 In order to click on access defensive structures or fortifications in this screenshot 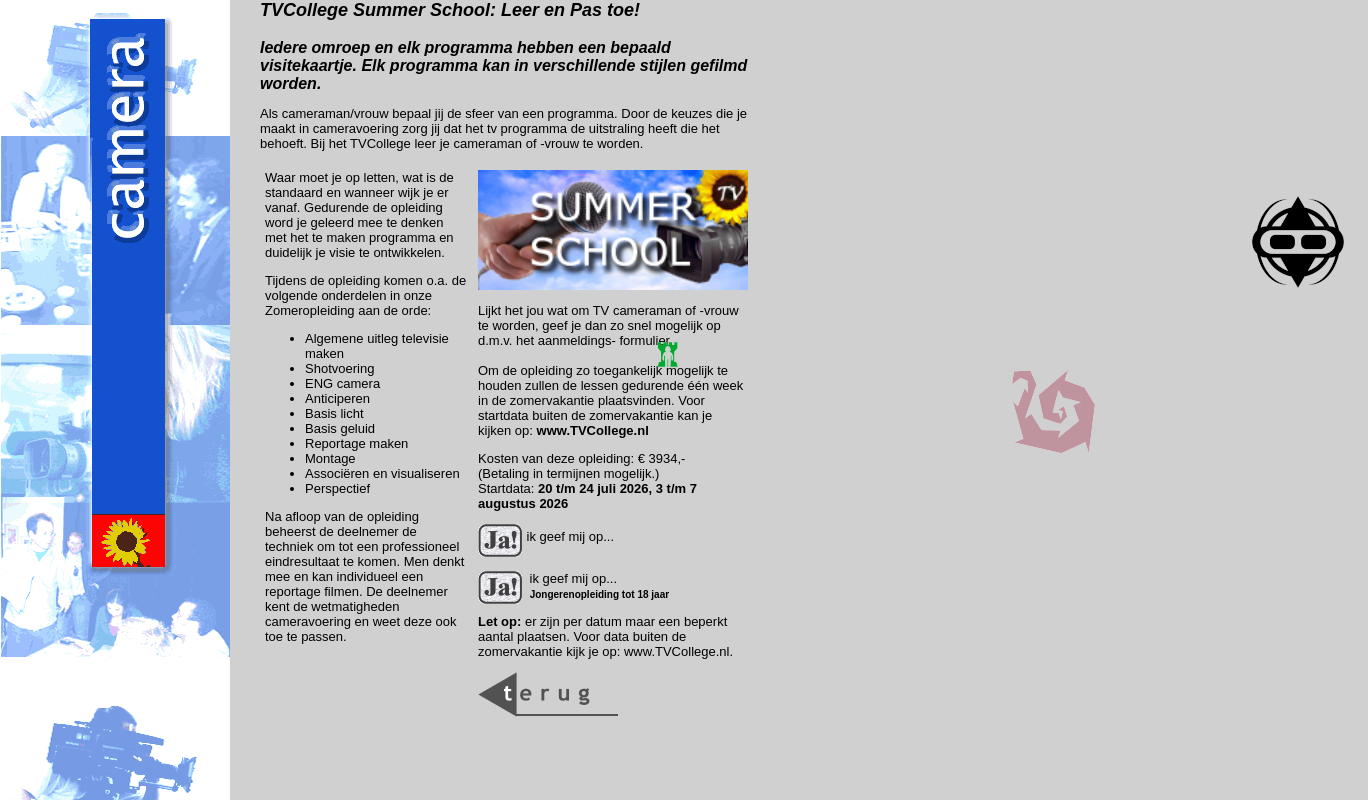, I will do `click(667, 354)`.